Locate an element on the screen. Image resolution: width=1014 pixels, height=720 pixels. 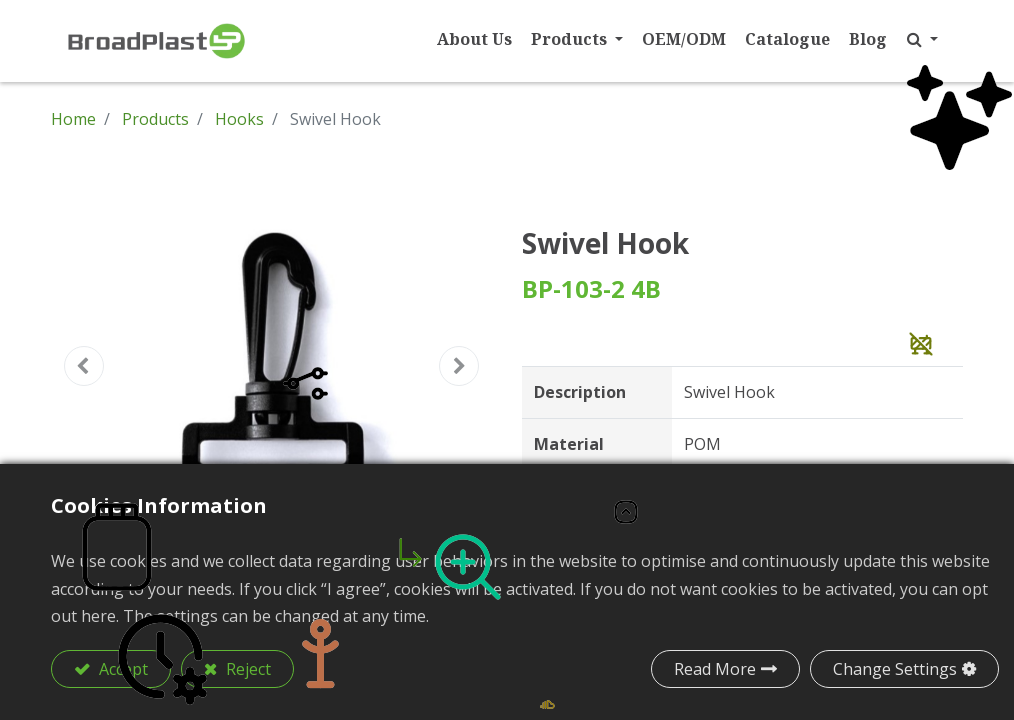
store or save items to a collection is located at coordinates (117, 547).